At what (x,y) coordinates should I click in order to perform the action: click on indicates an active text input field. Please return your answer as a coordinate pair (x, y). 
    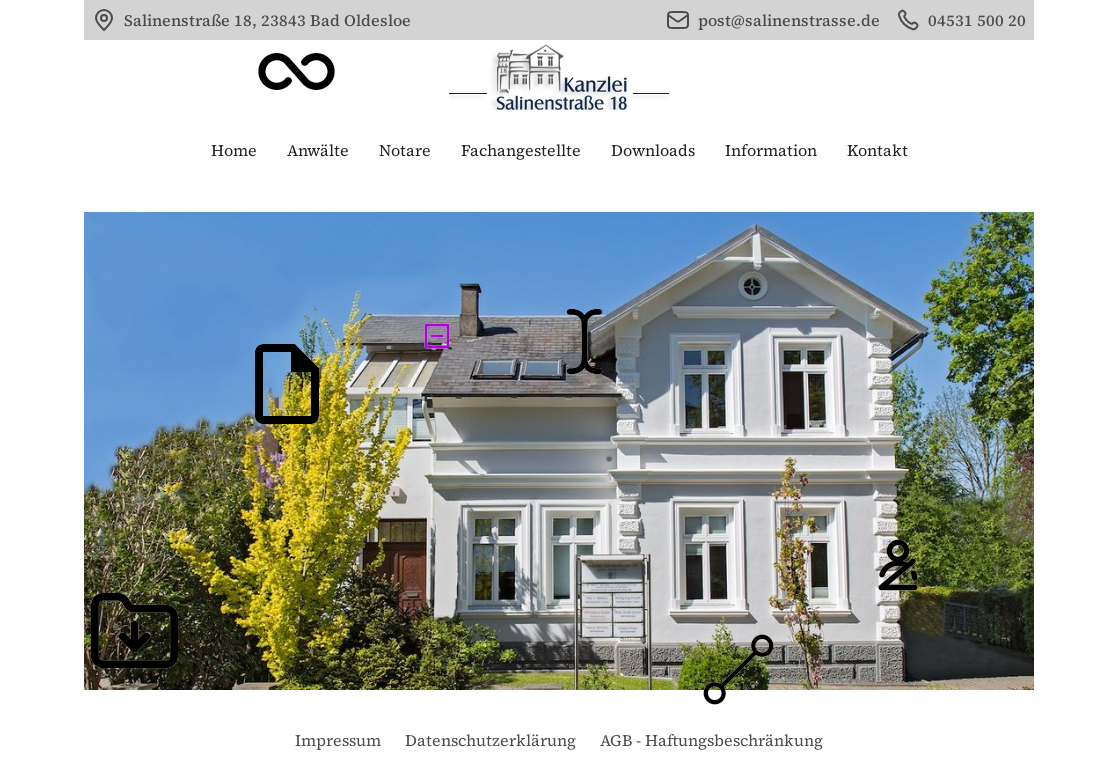
    Looking at the image, I should click on (584, 341).